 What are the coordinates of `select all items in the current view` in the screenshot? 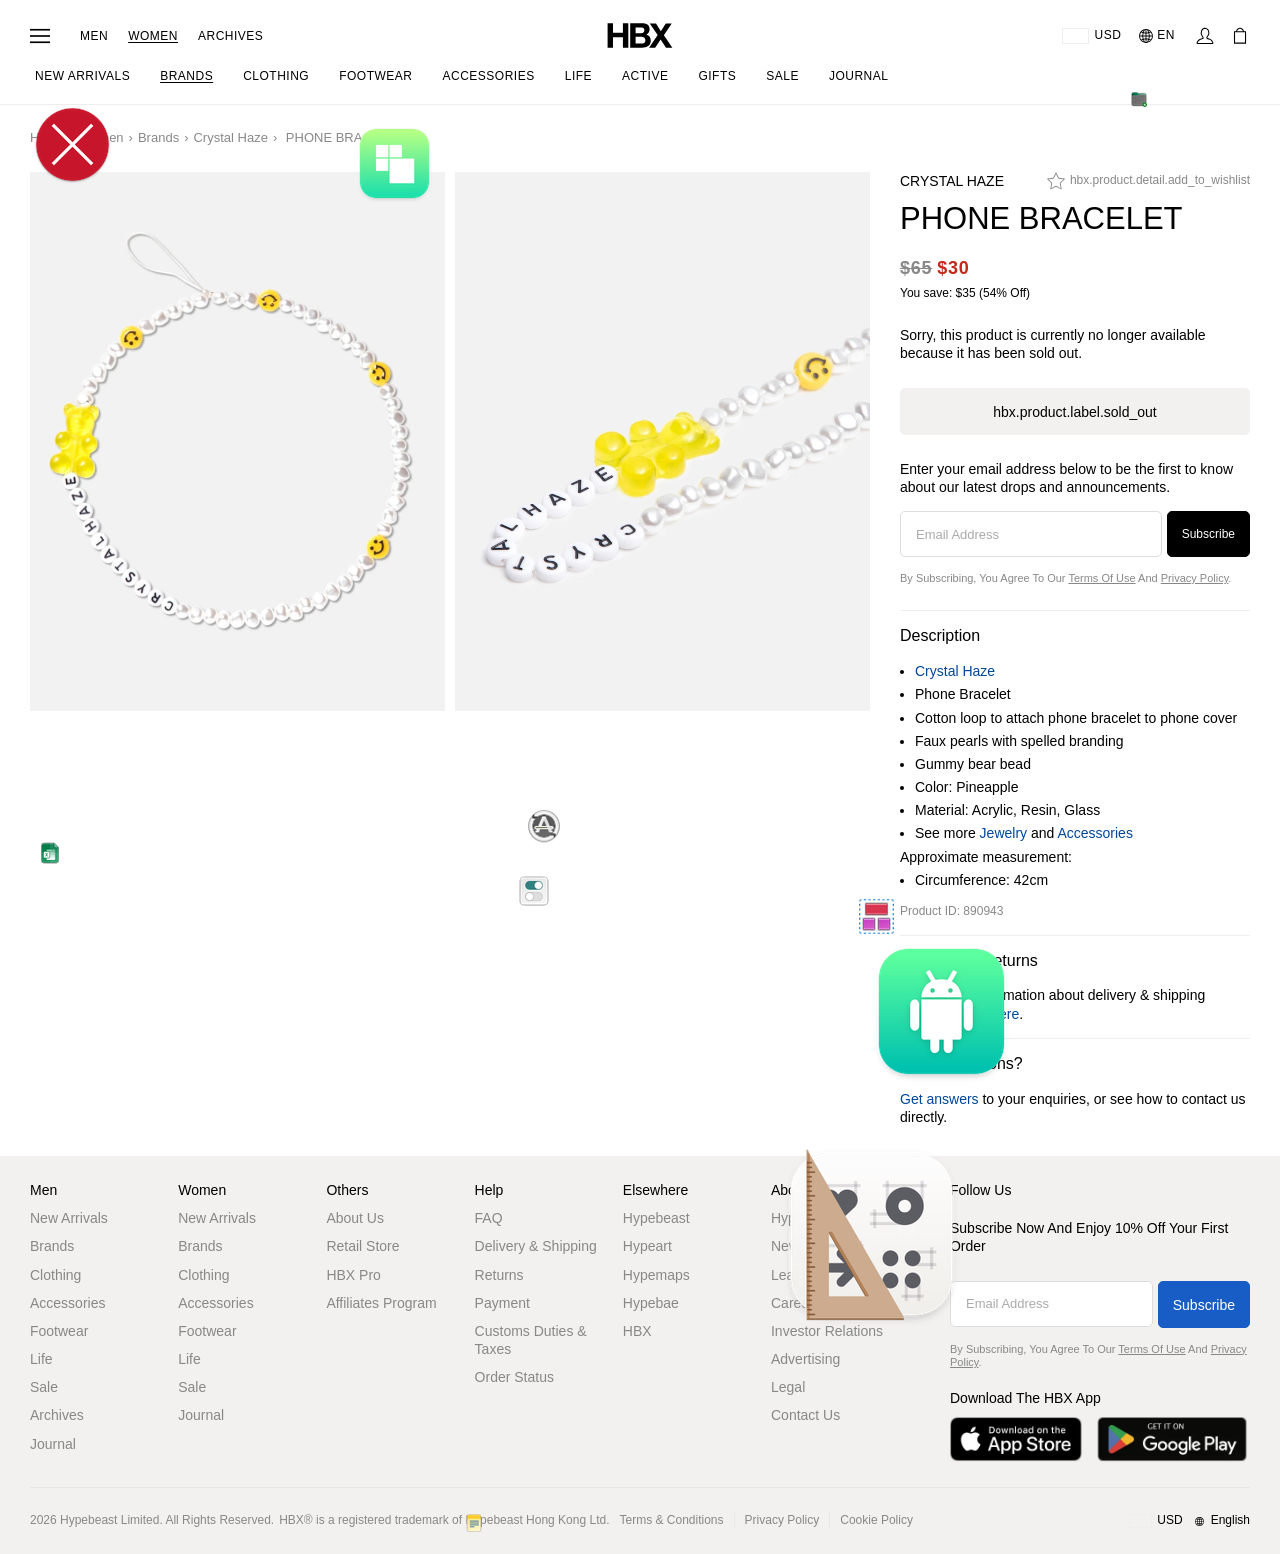 It's located at (876, 916).